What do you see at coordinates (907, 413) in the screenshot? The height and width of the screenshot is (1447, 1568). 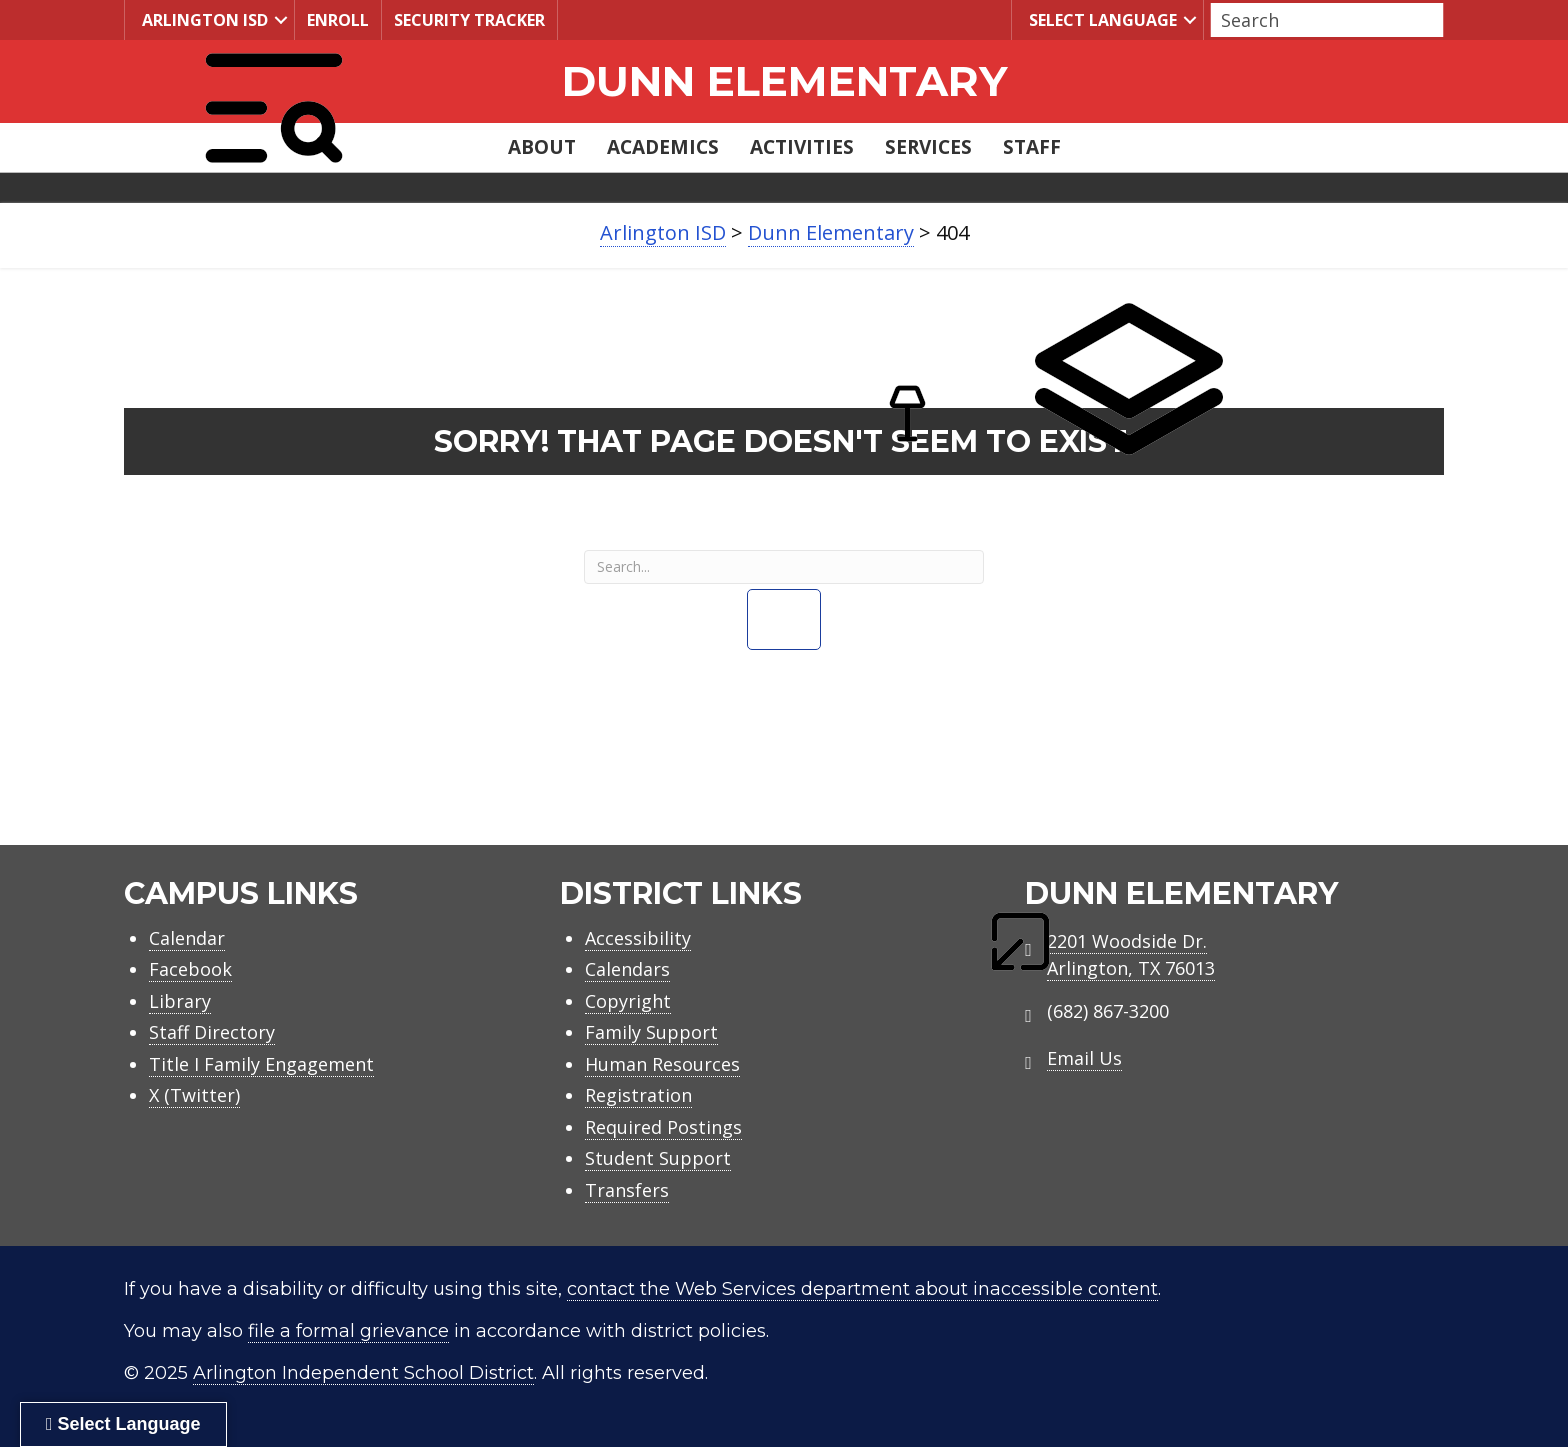 I see `toggle floor lamp on or off` at bounding box center [907, 413].